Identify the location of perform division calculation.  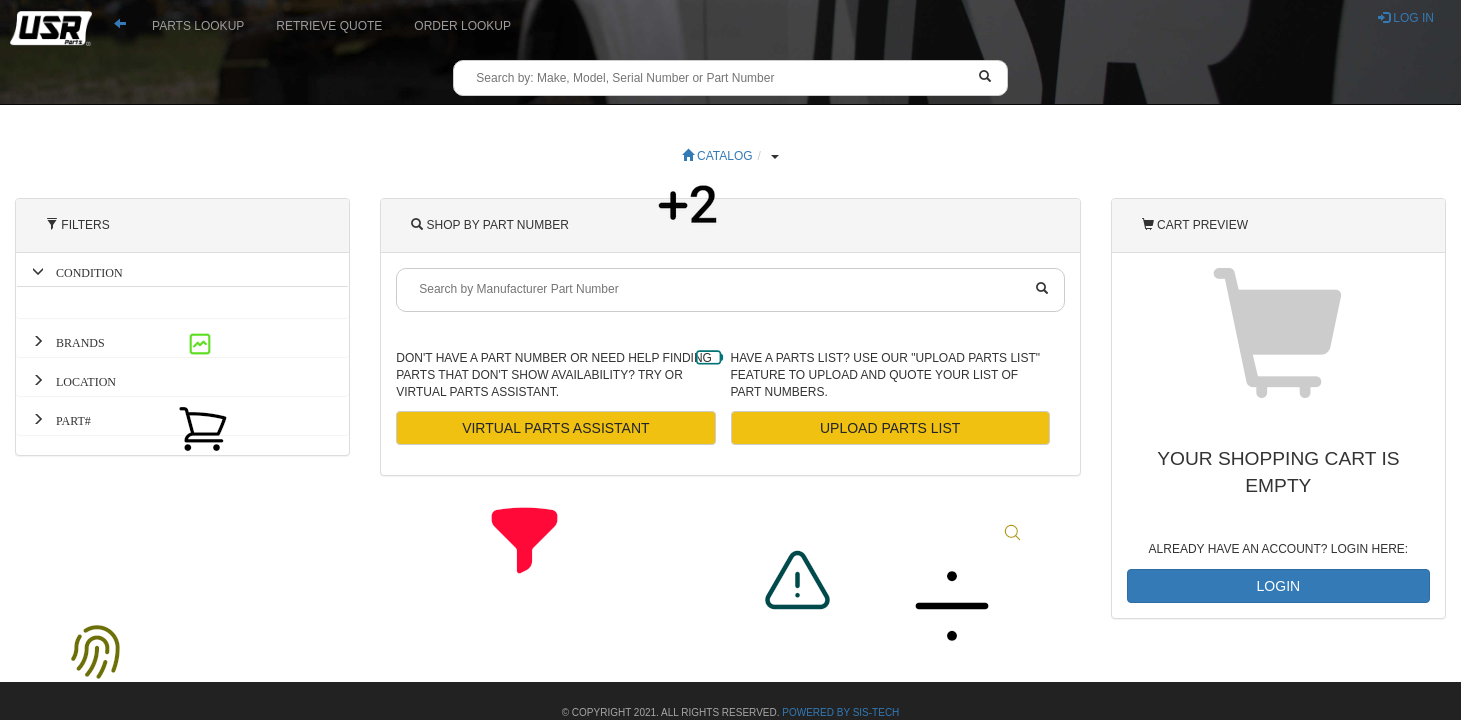
(952, 606).